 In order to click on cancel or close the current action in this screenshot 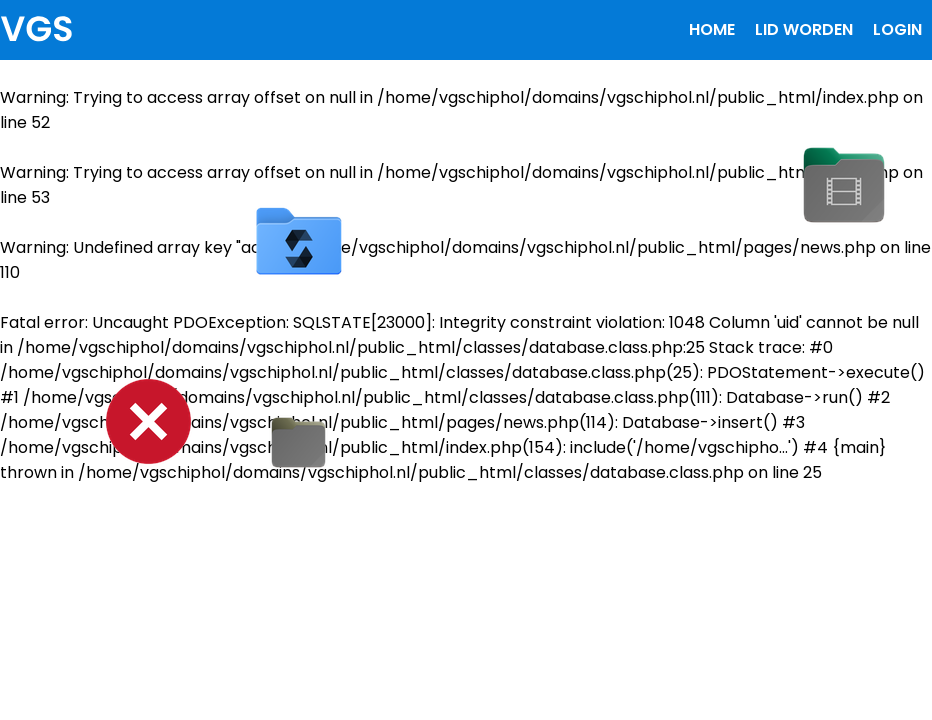, I will do `click(148, 421)`.